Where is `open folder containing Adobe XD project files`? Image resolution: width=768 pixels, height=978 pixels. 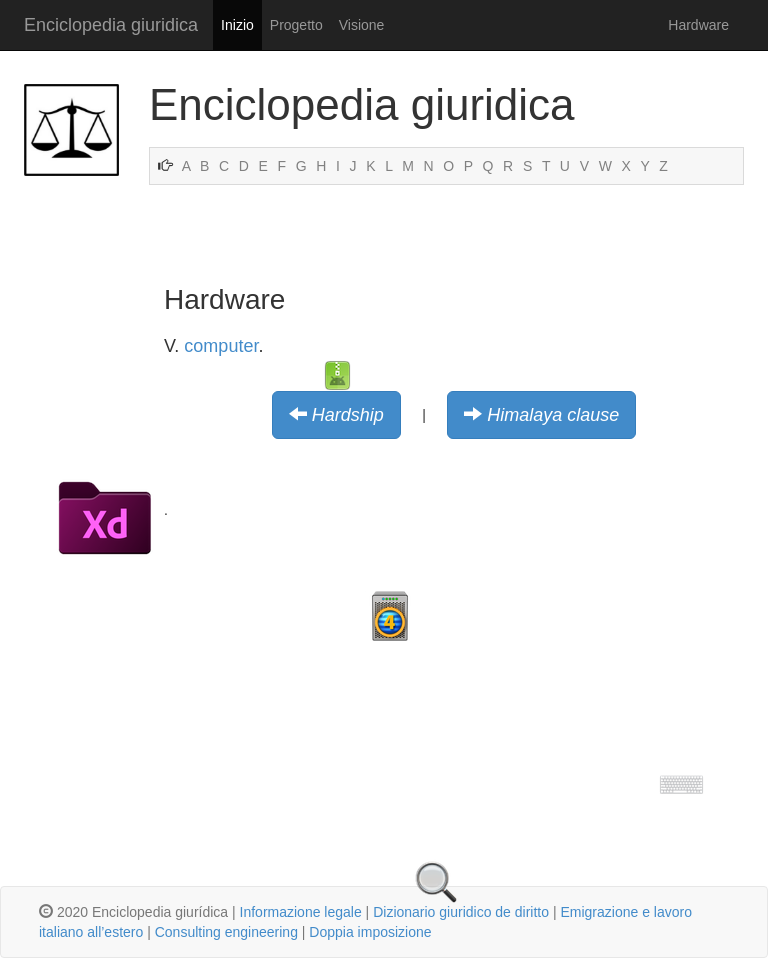 open folder containing Adobe XD project files is located at coordinates (104, 520).